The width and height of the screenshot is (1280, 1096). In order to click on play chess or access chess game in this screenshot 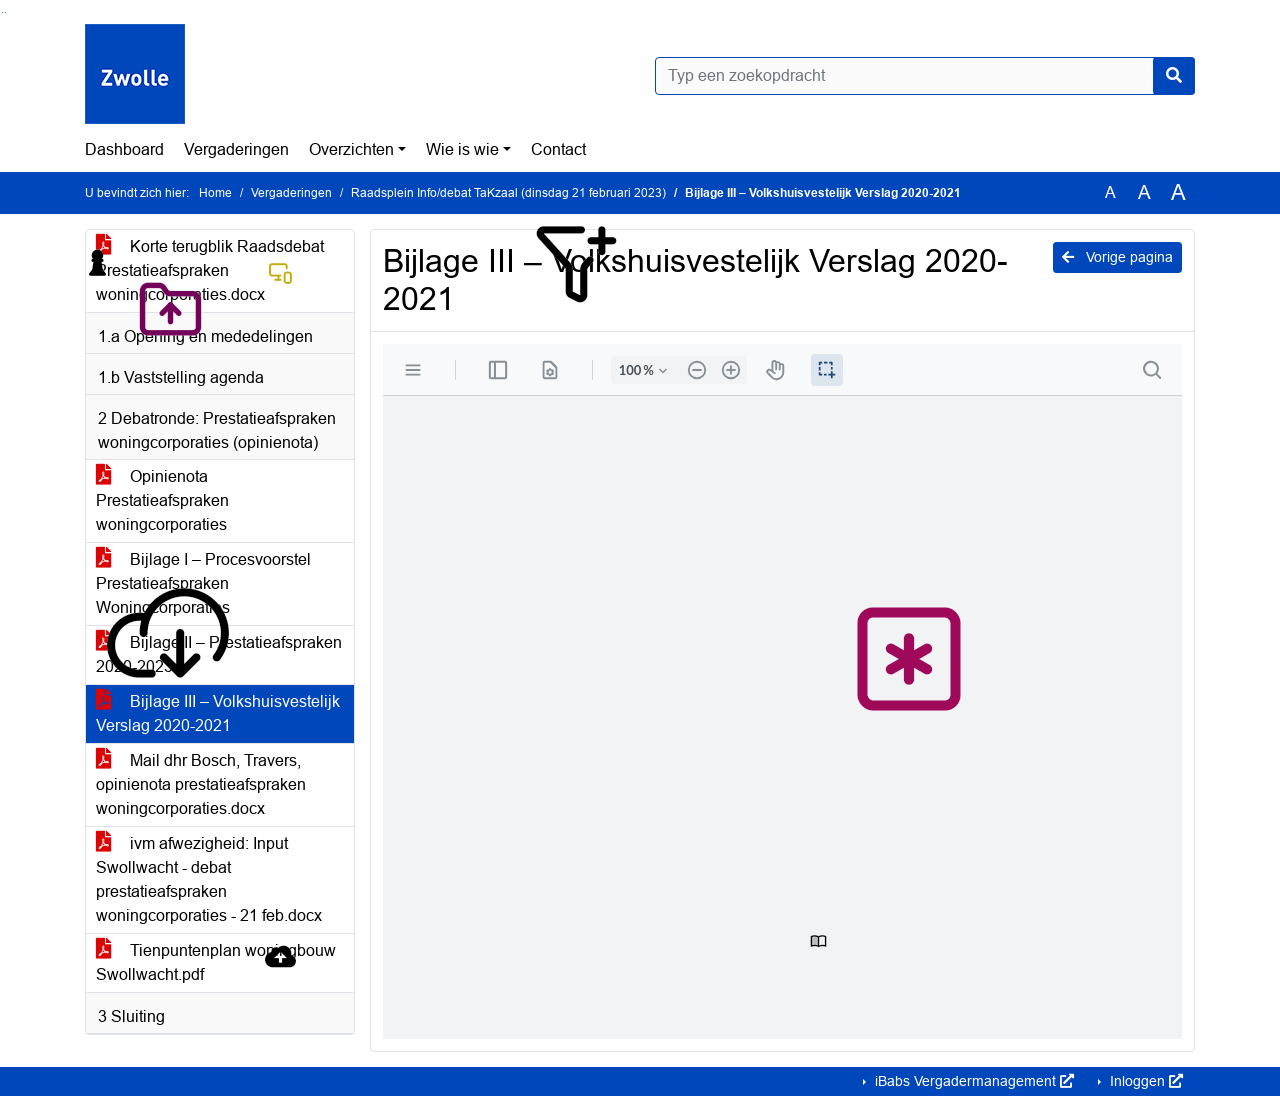, I will do `click(97, 263)`.